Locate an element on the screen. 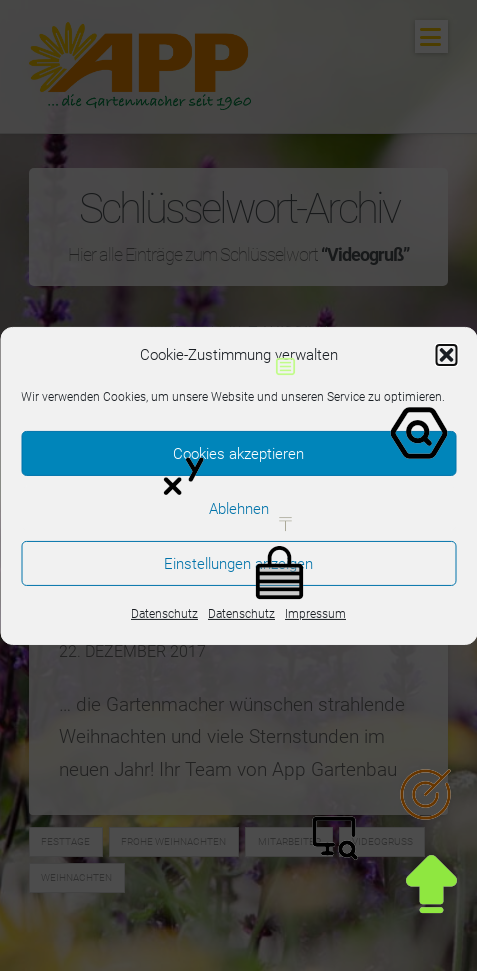 The image size is (477, 971). search files on desktop computer is located at coordinates (334, 836).